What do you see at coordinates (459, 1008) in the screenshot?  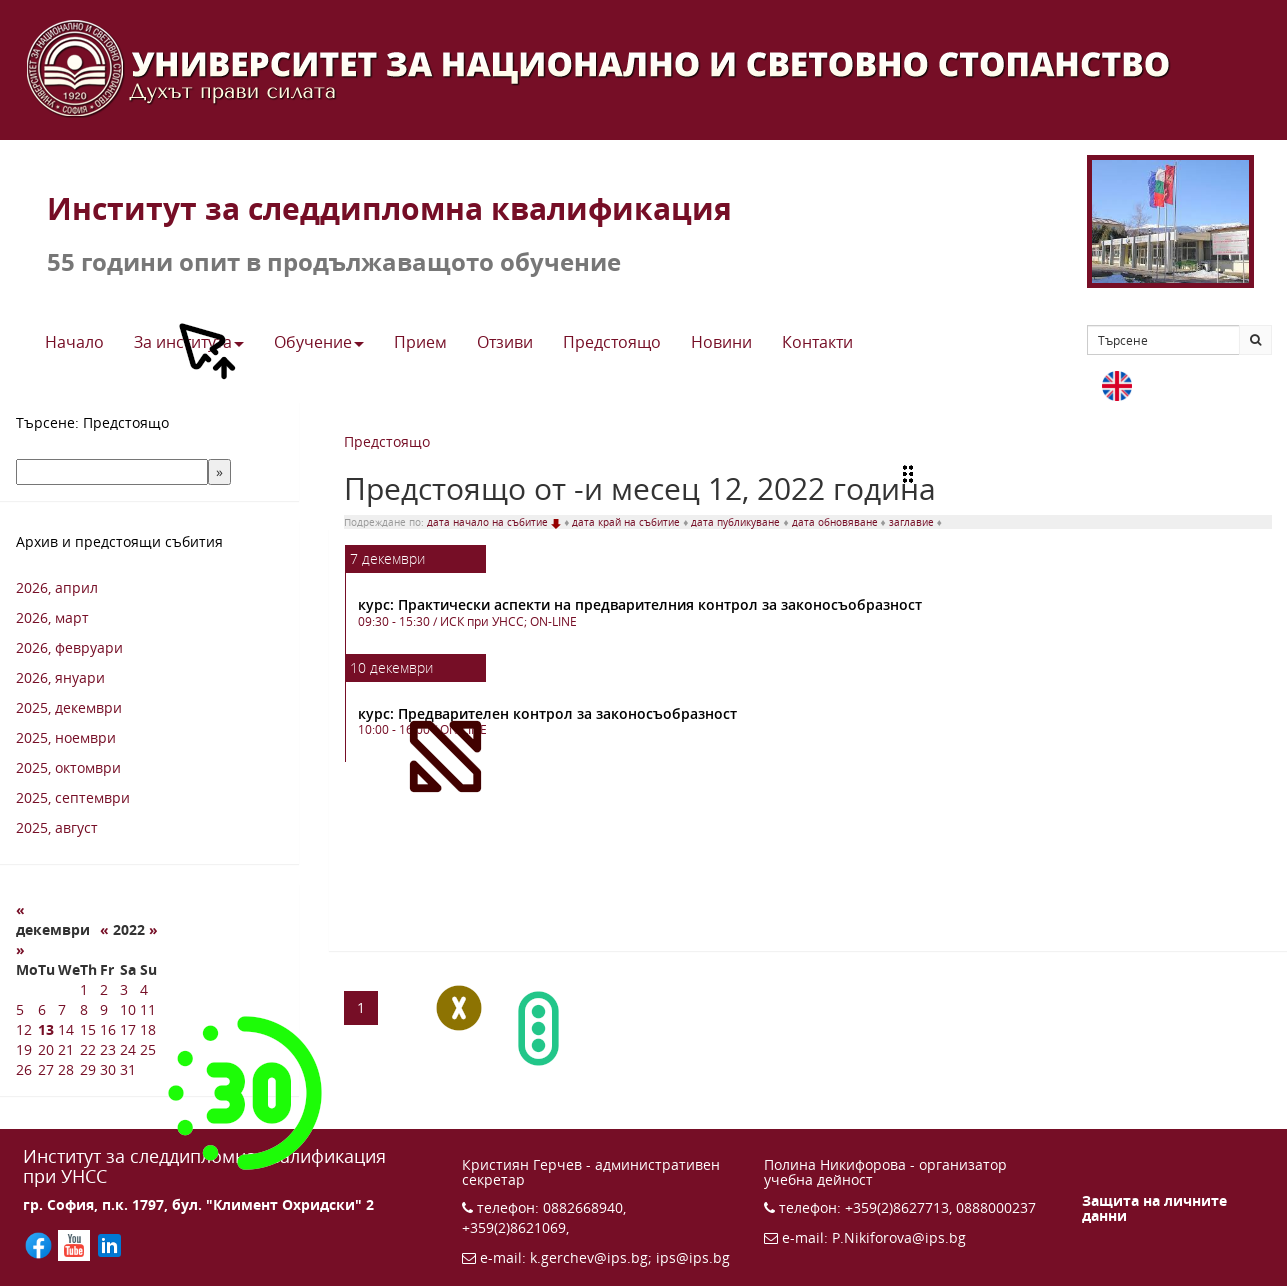 I see `close or dismiss a dialog` at bounding box center [459, 1008].